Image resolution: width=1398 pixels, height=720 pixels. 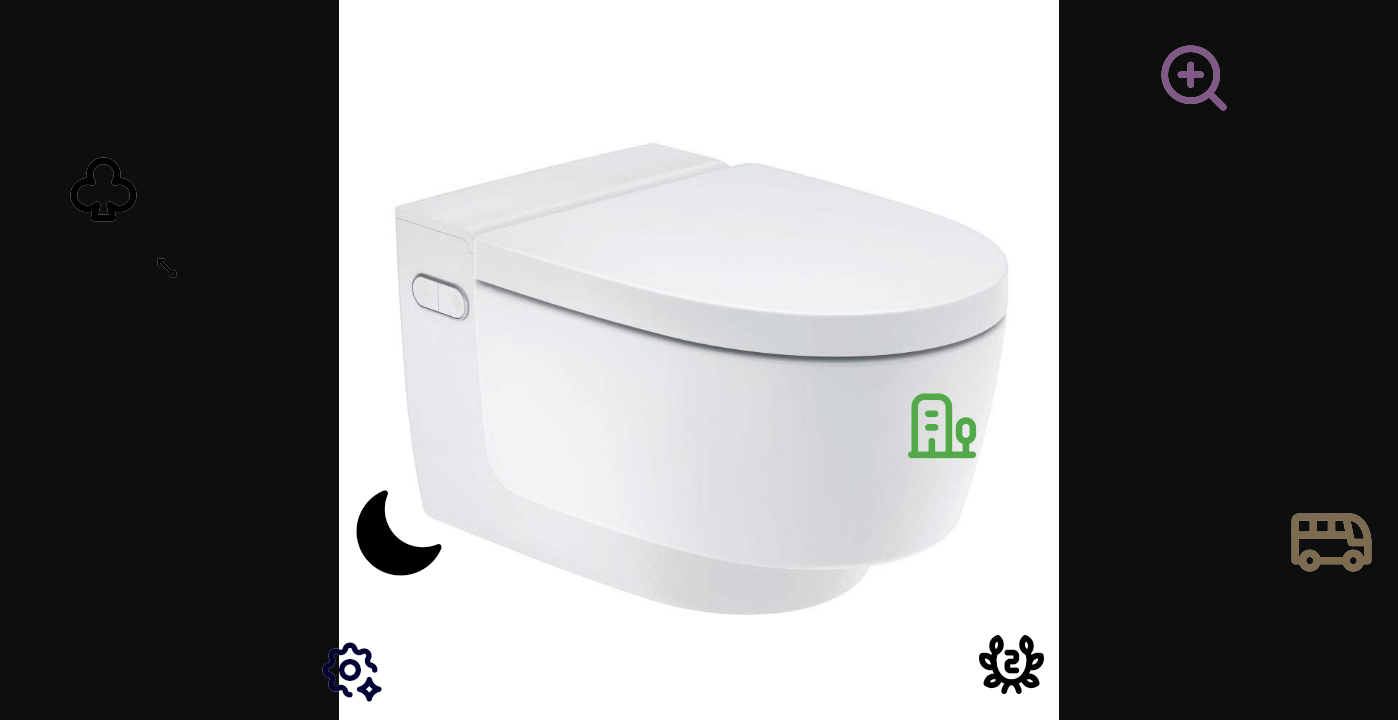 I want to click on indicates second place ranking or achievement, so click(x=1011, y=664).